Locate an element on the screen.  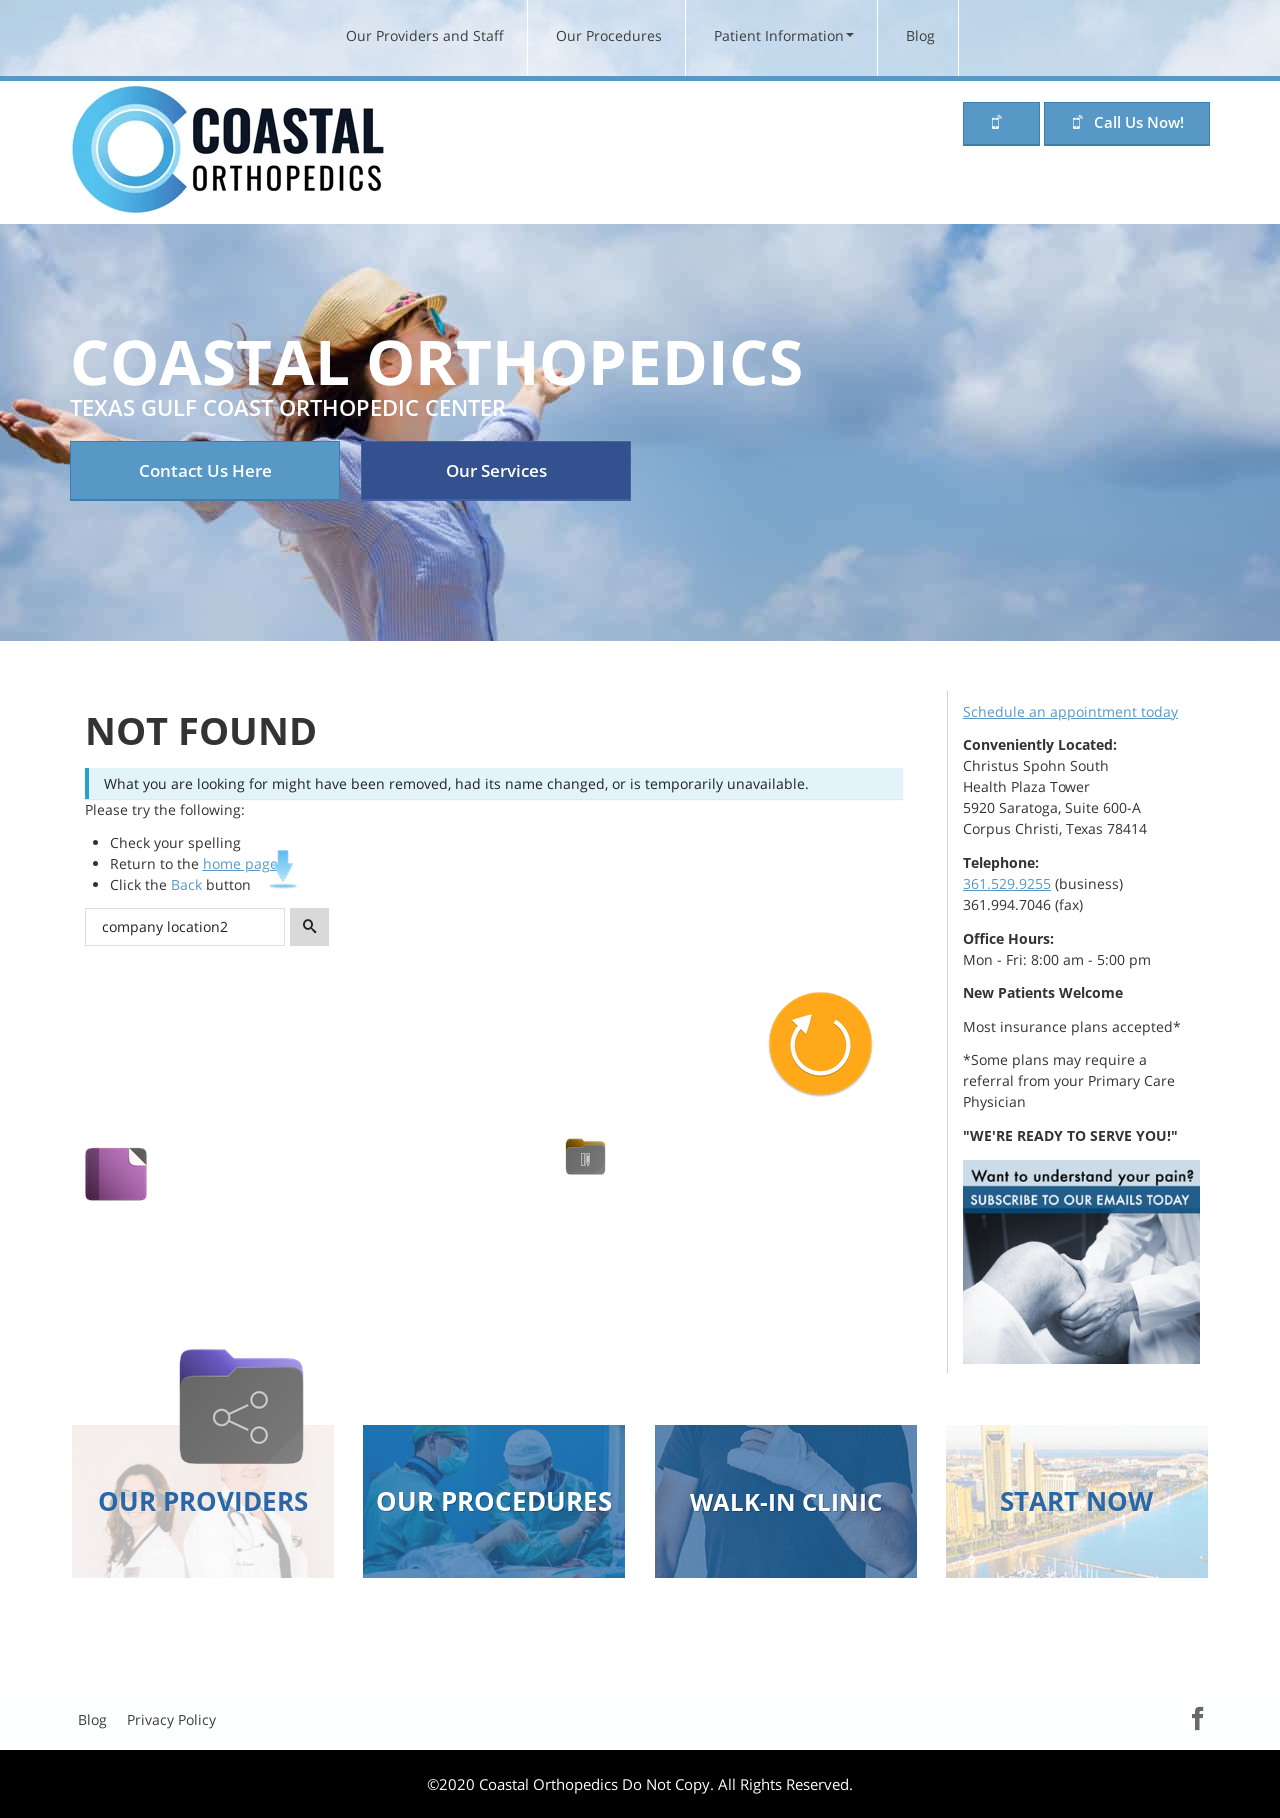
access your templates folder is located at coordinates (585, 1156).